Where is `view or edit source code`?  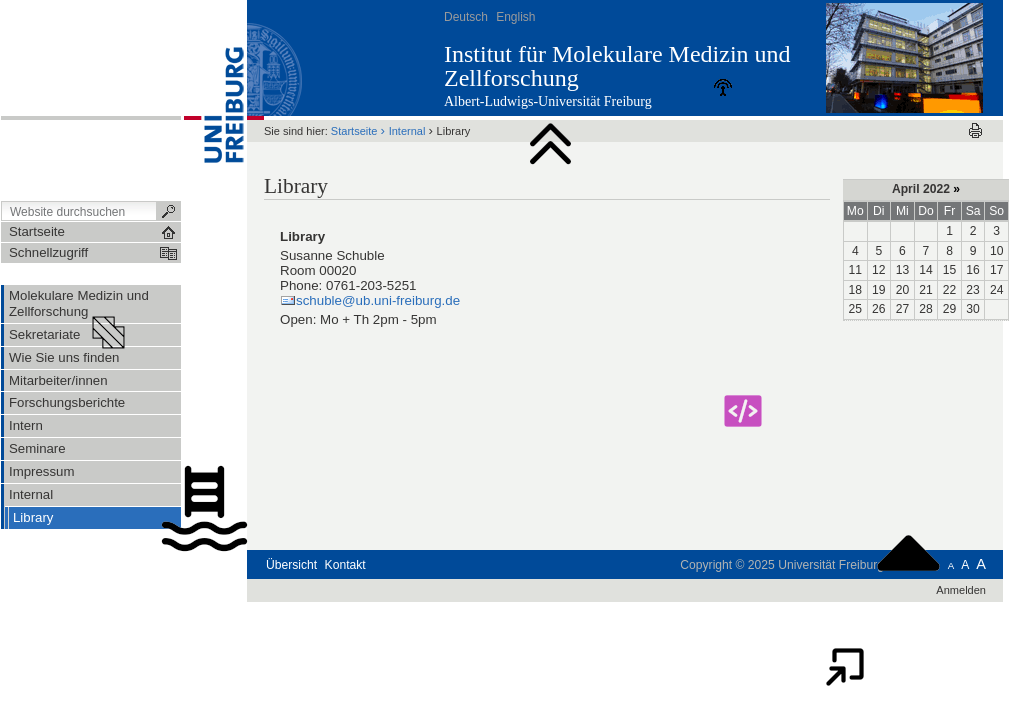 view or edit source code is located at coordinates (743, 411).